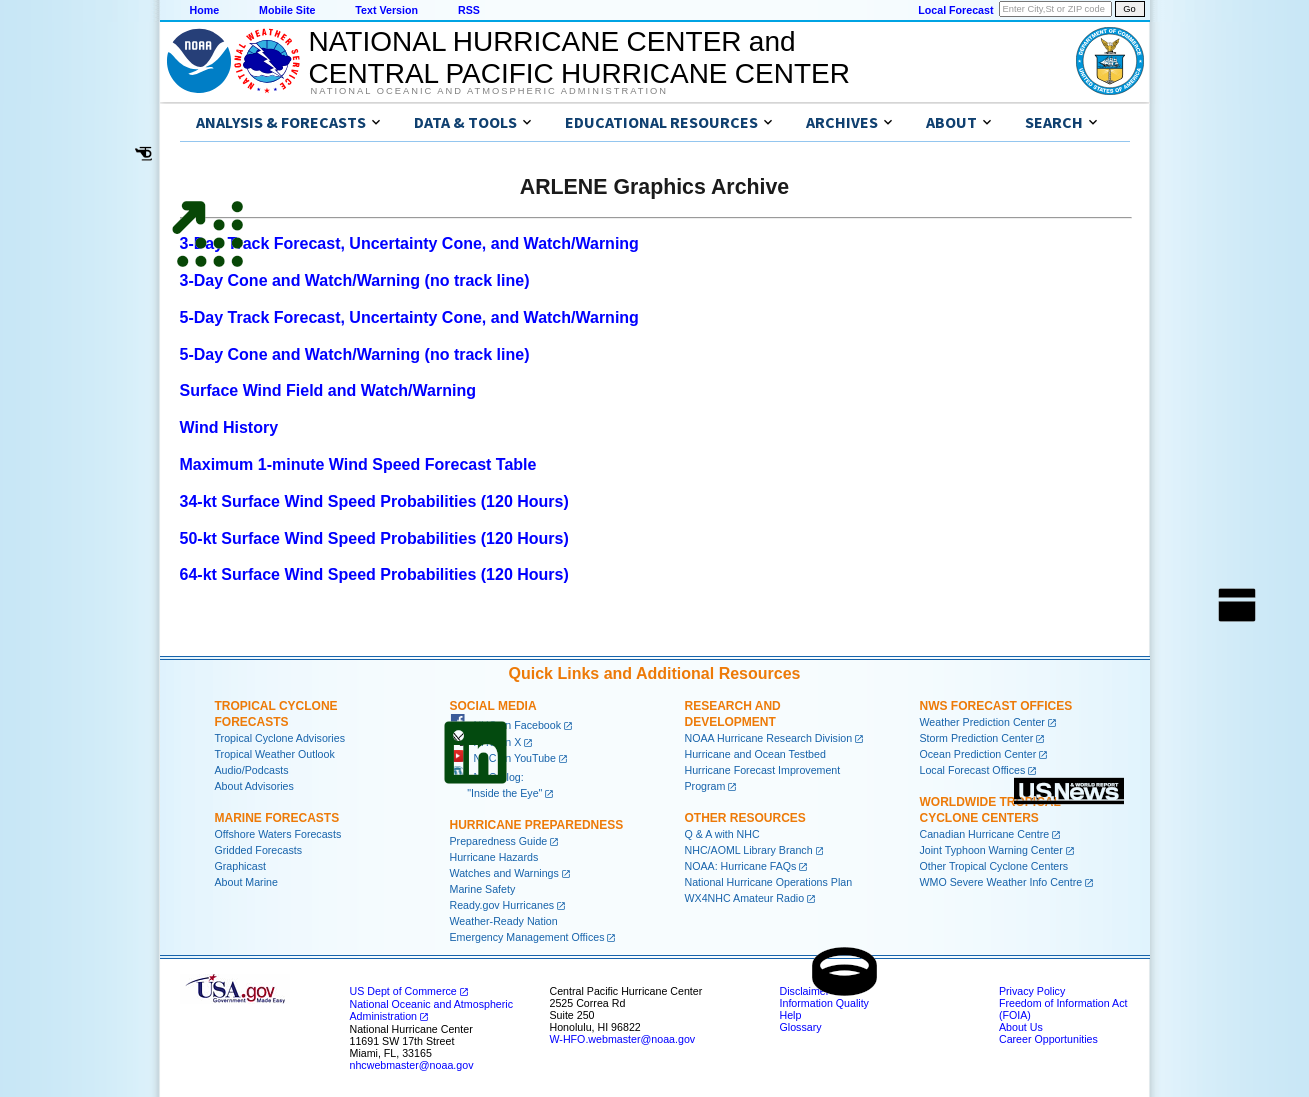  I want to click on export or share data, so click(210, 234).